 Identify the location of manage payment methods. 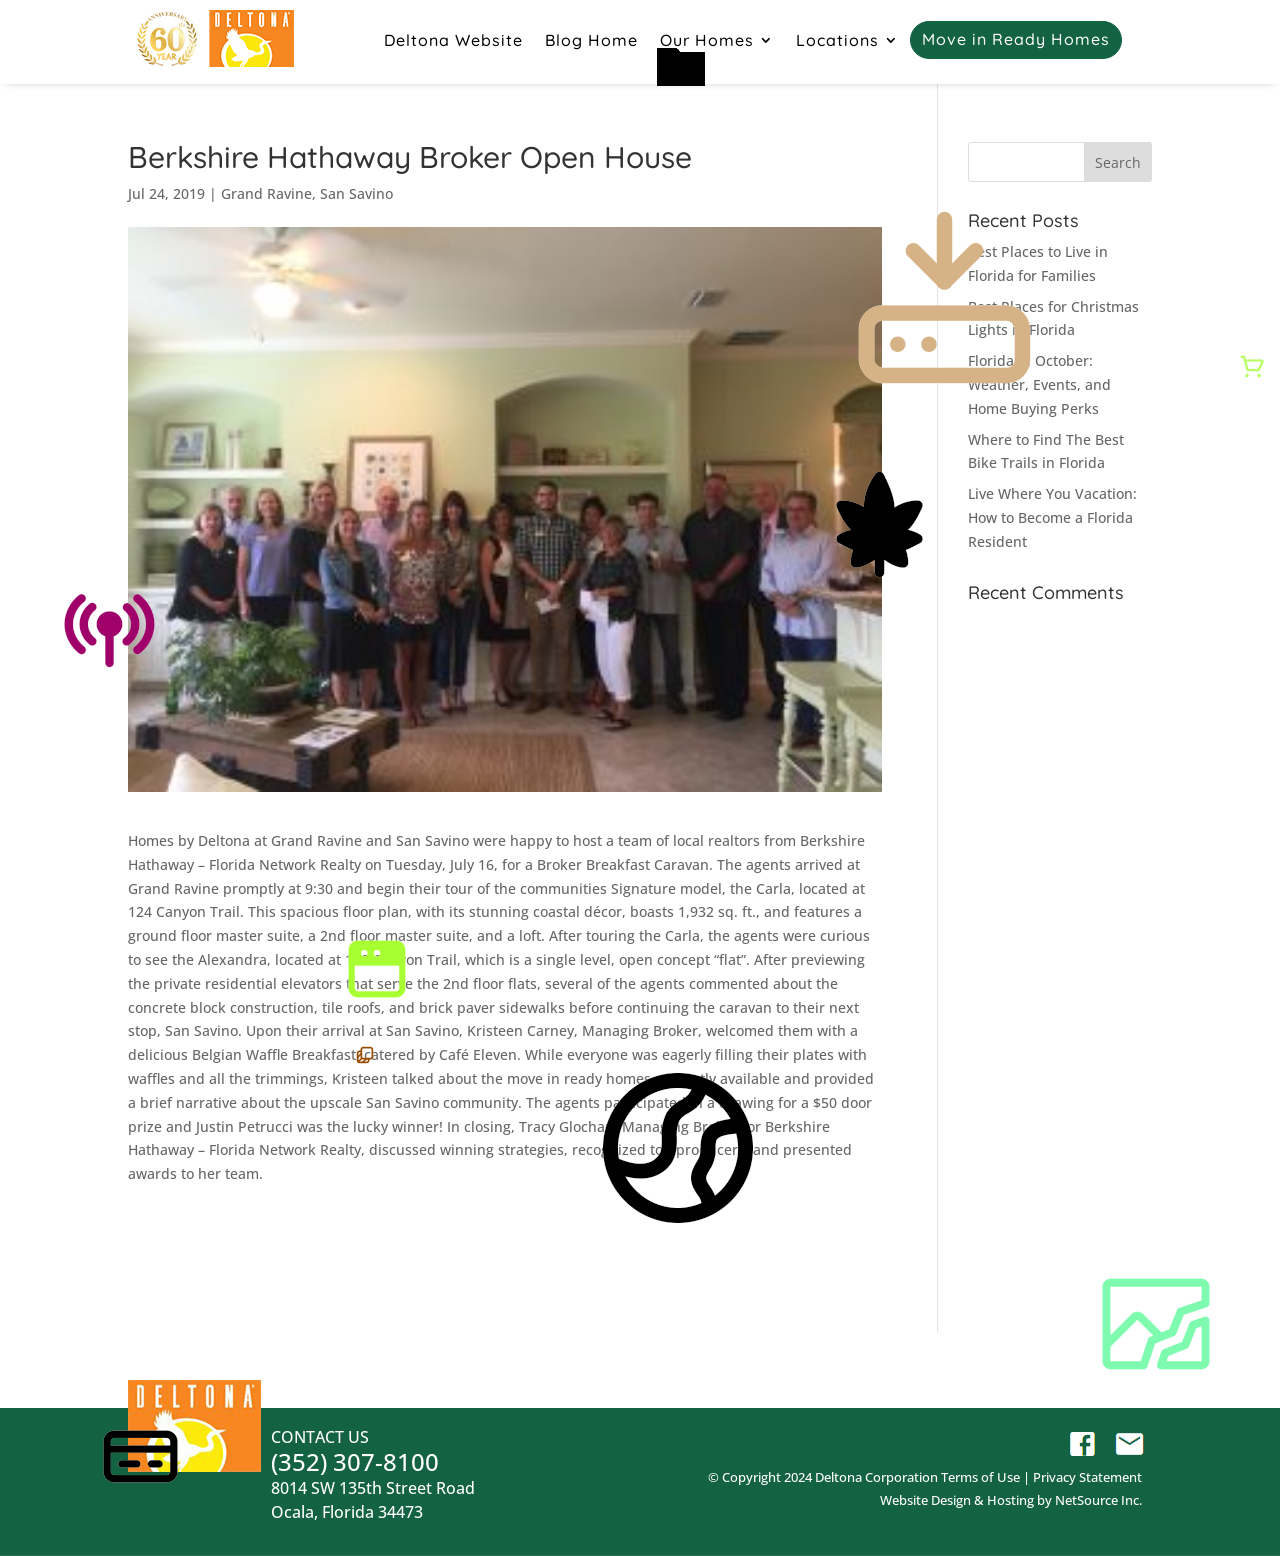
(140, 1456).